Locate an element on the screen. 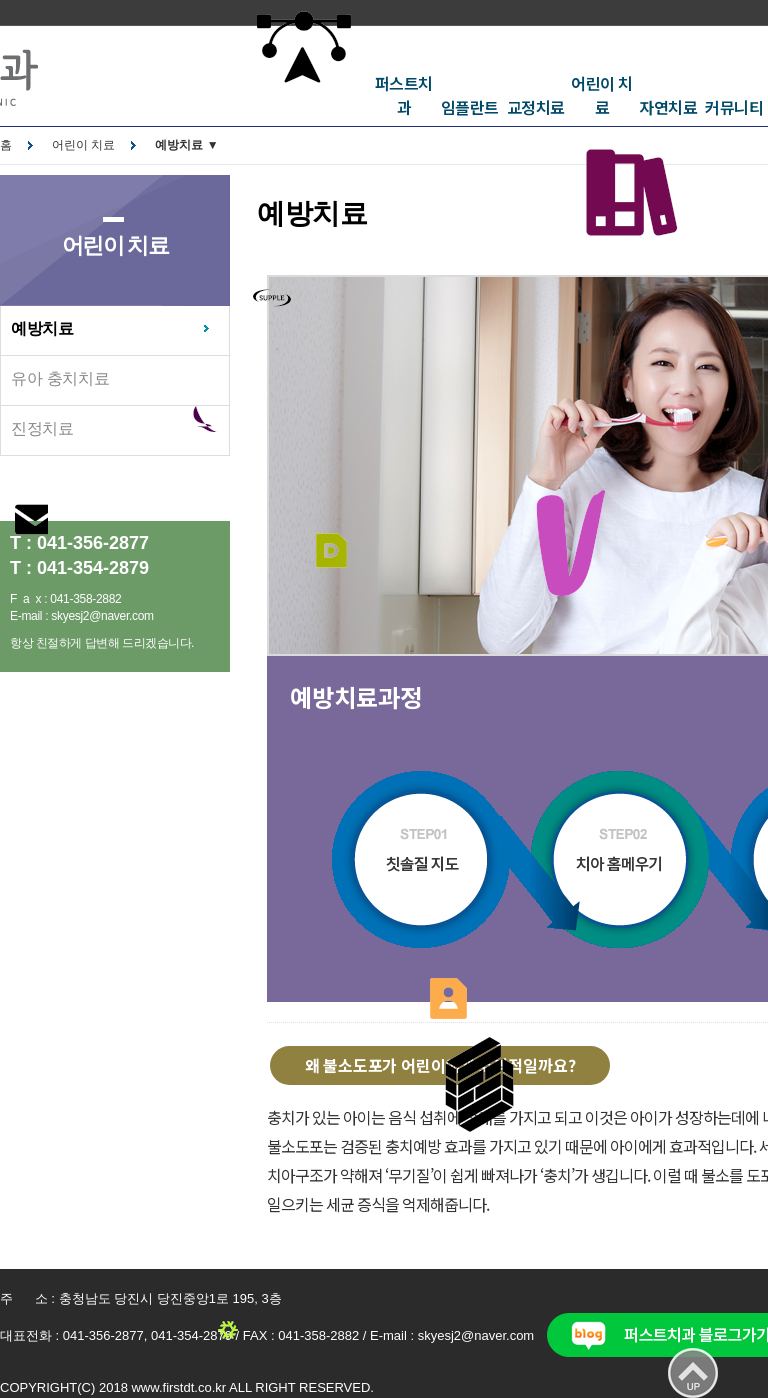 This screenshot has width=768, height=1398. supple brand logo is located at coordinates (272, 299).